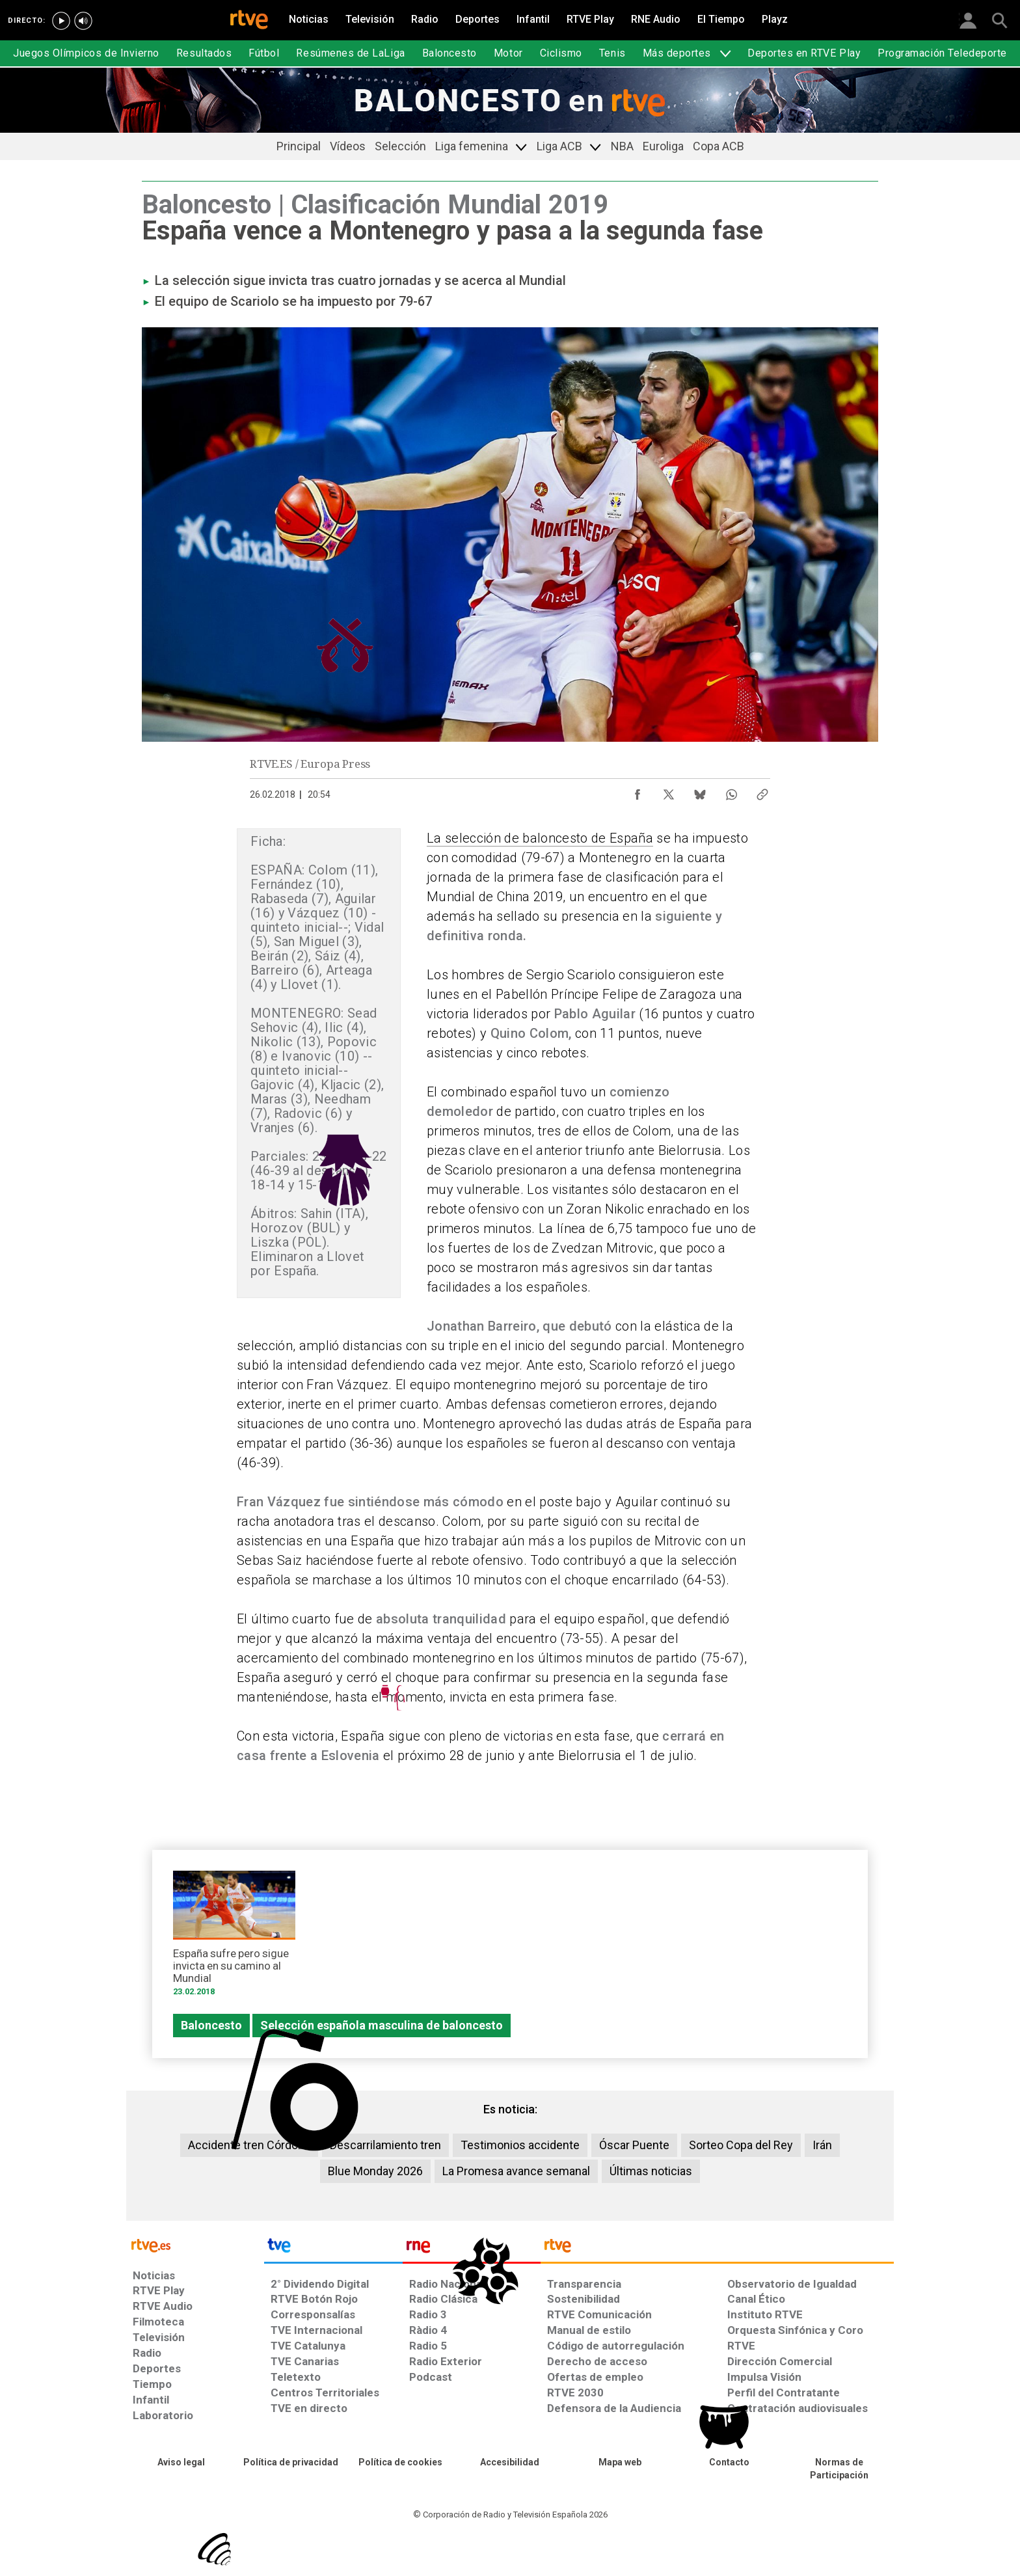 This screenshot has height=2576, width=1020. What do you see at coordinates (215, 2550) in the screenshot?
I see `activate tornado or vortex ability in game` at bounding box center [215, 2550].